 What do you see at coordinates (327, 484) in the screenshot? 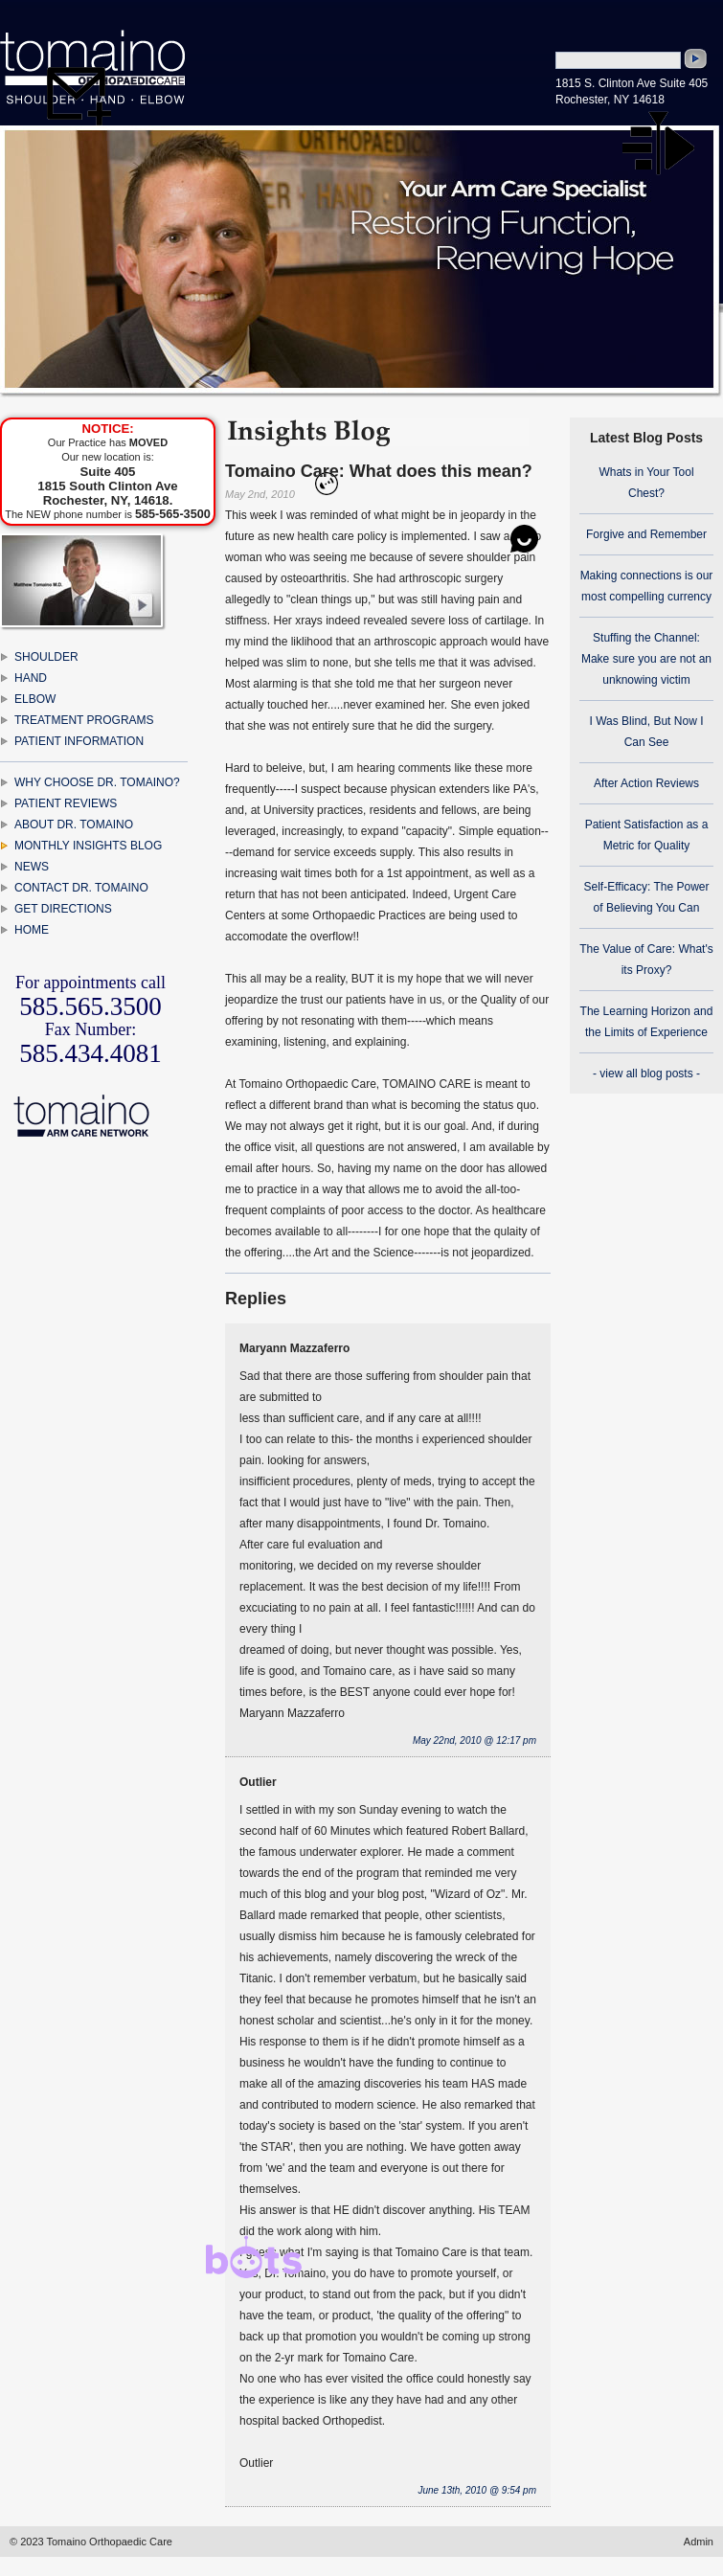
I see `open traccar gps tracking app` at bounding box center [327, 484].